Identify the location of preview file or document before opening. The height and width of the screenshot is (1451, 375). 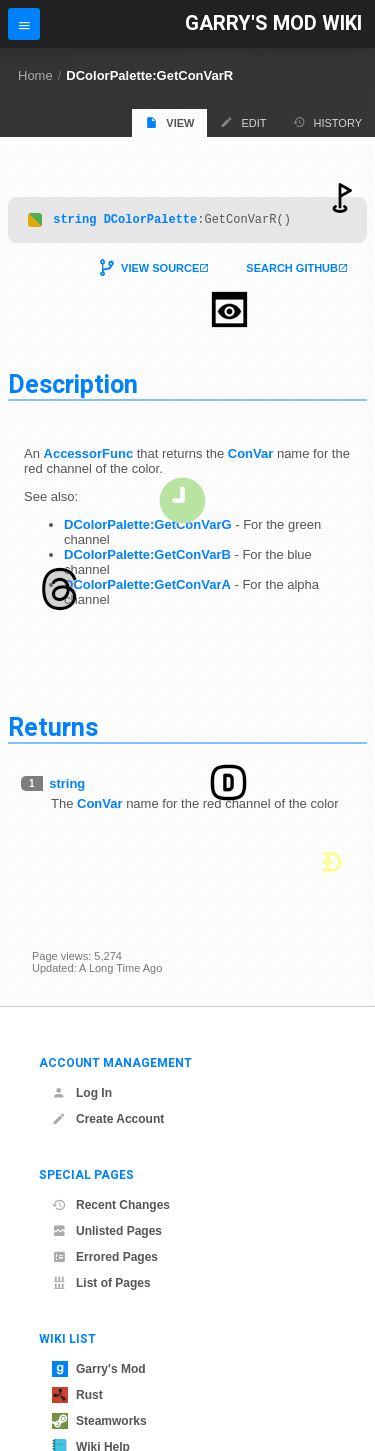
(229, 309).